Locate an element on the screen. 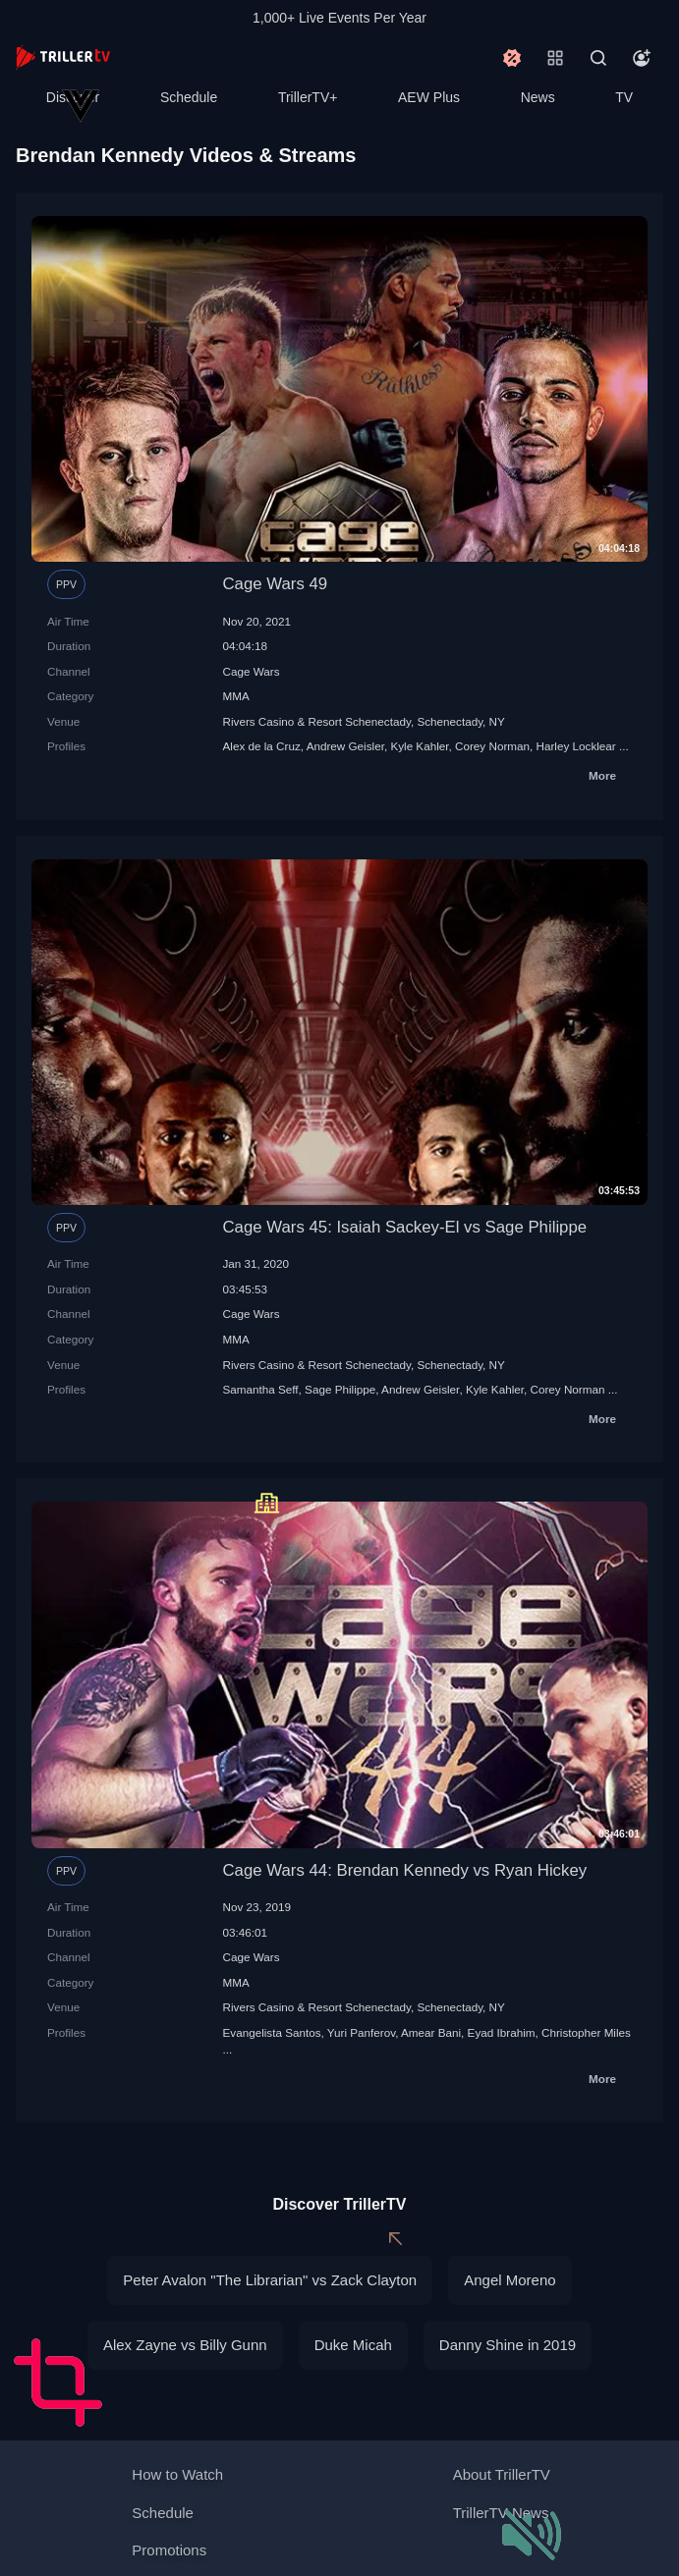  view apartment or residential listings is located at coordinates (266, 1503).